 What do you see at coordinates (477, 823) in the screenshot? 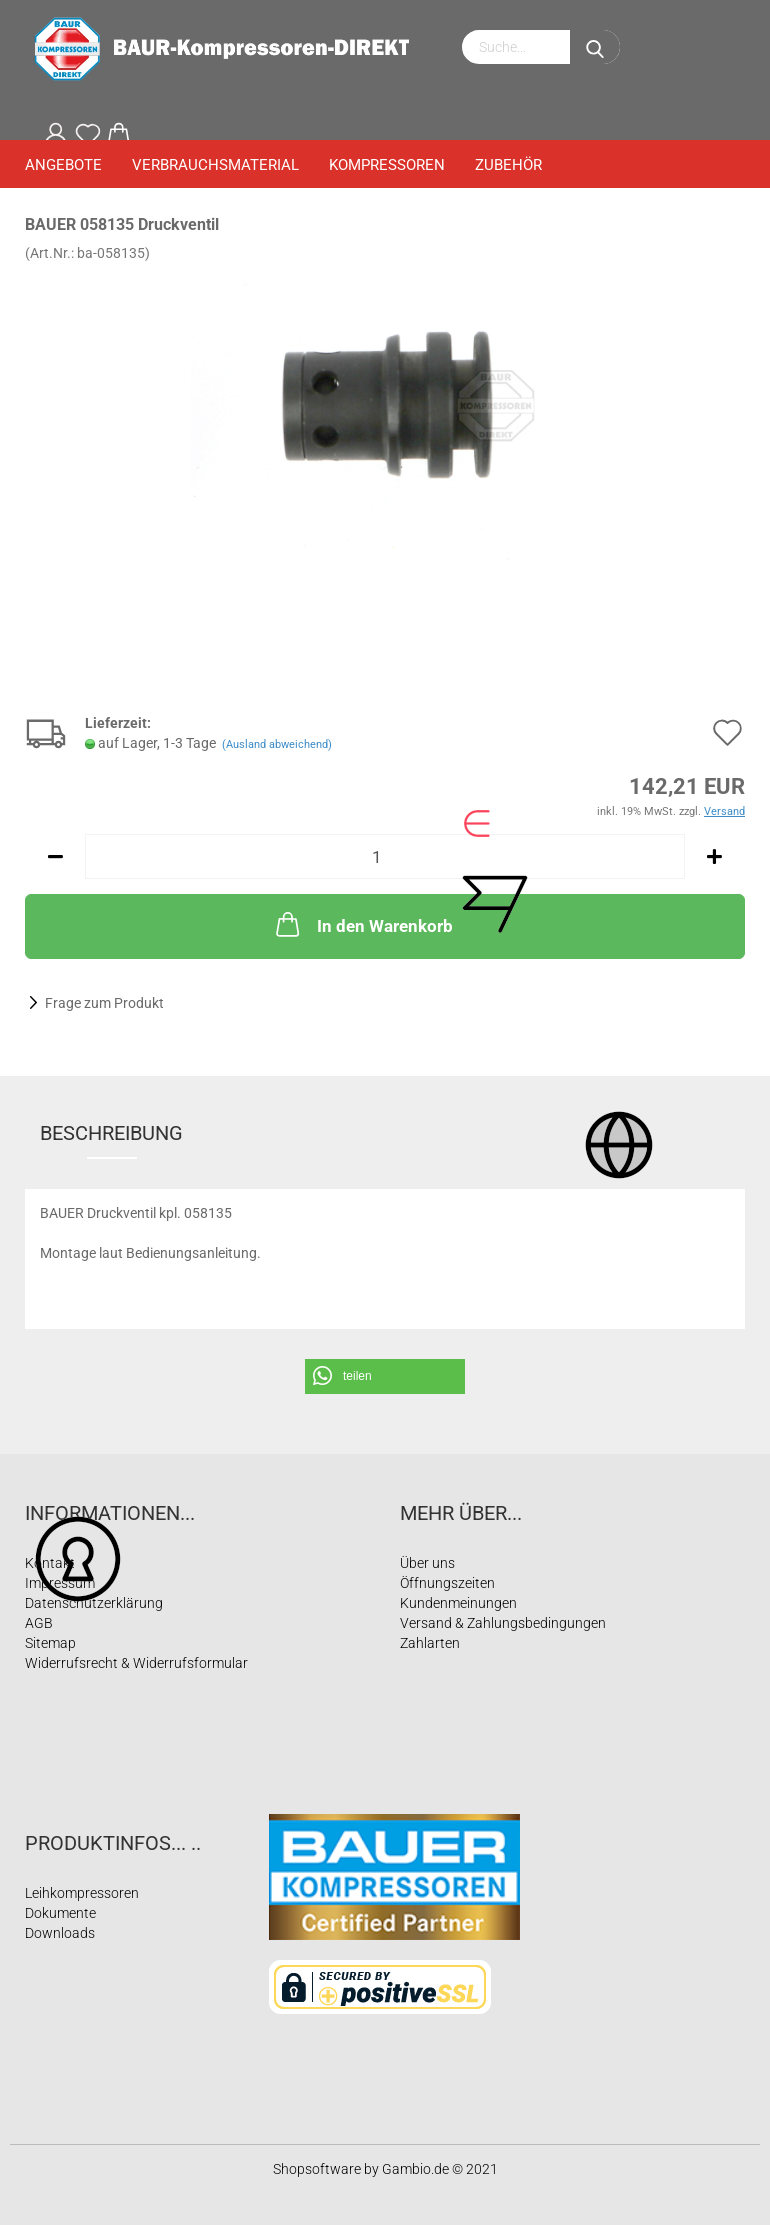
I see `indicates set membership in mathematical notation` at bounding box center [477, 823].